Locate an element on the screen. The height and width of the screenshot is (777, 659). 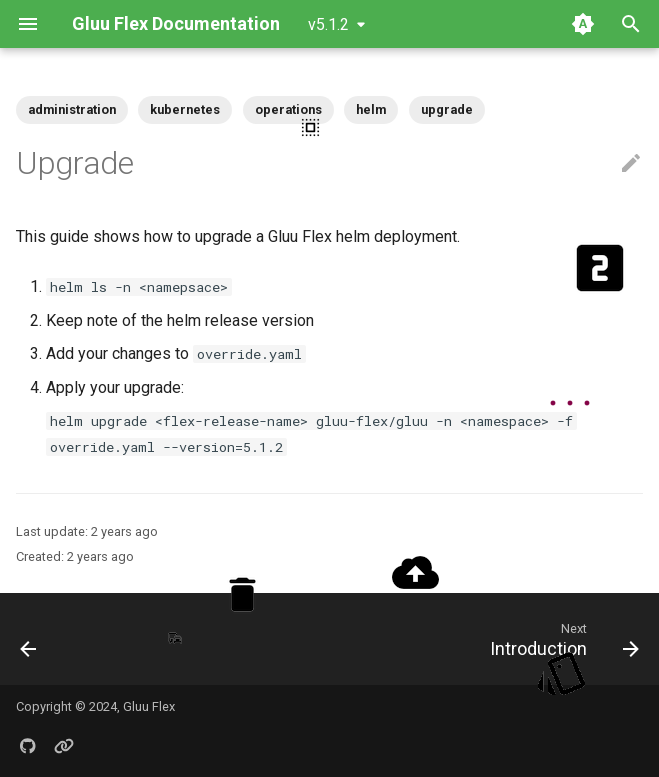
access more options or actions is located at coordinates (570, 403).